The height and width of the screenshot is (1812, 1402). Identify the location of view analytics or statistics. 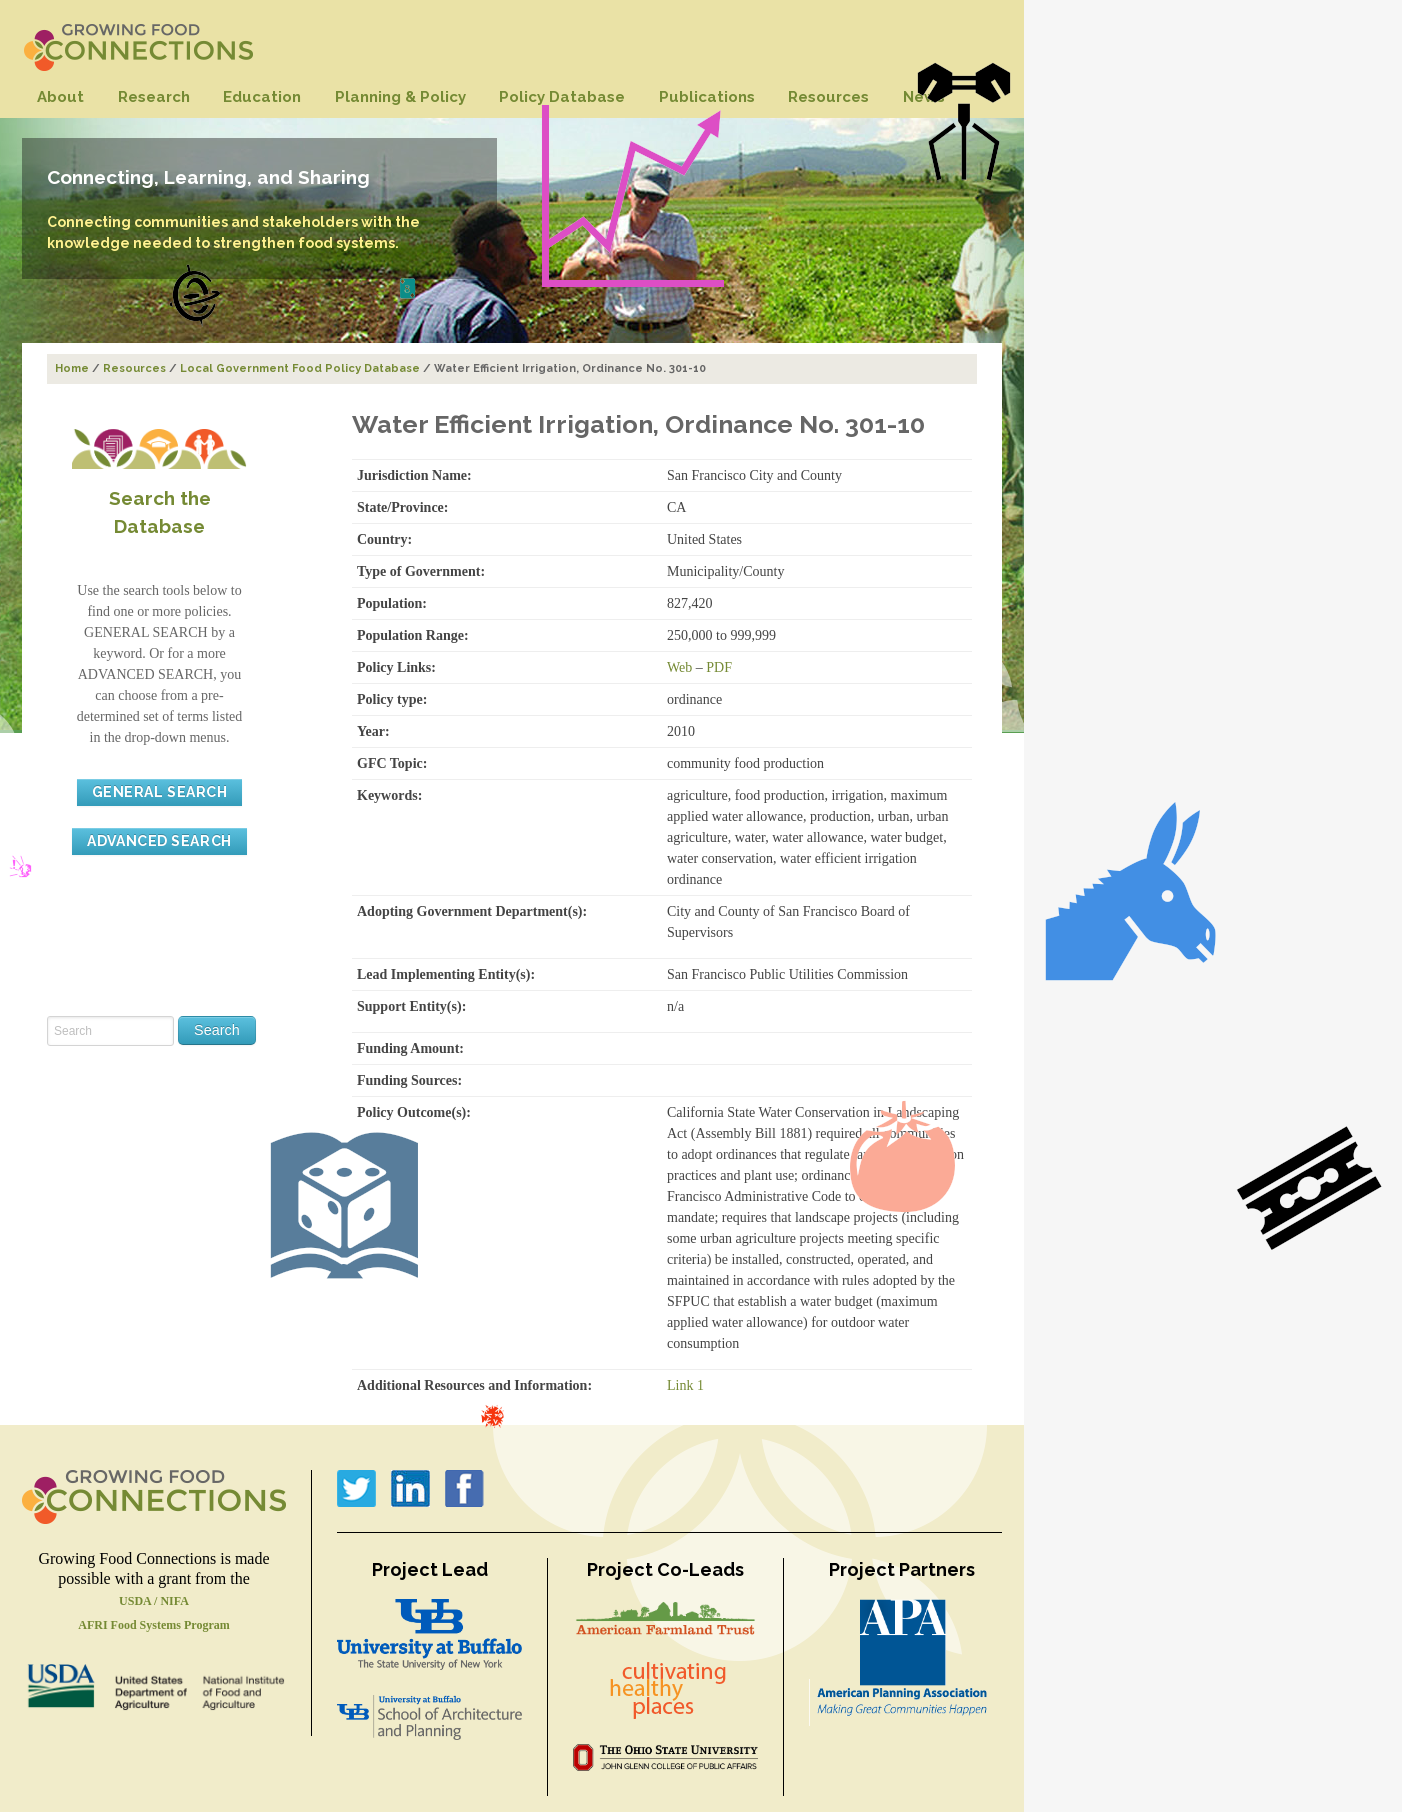
(633, 196).